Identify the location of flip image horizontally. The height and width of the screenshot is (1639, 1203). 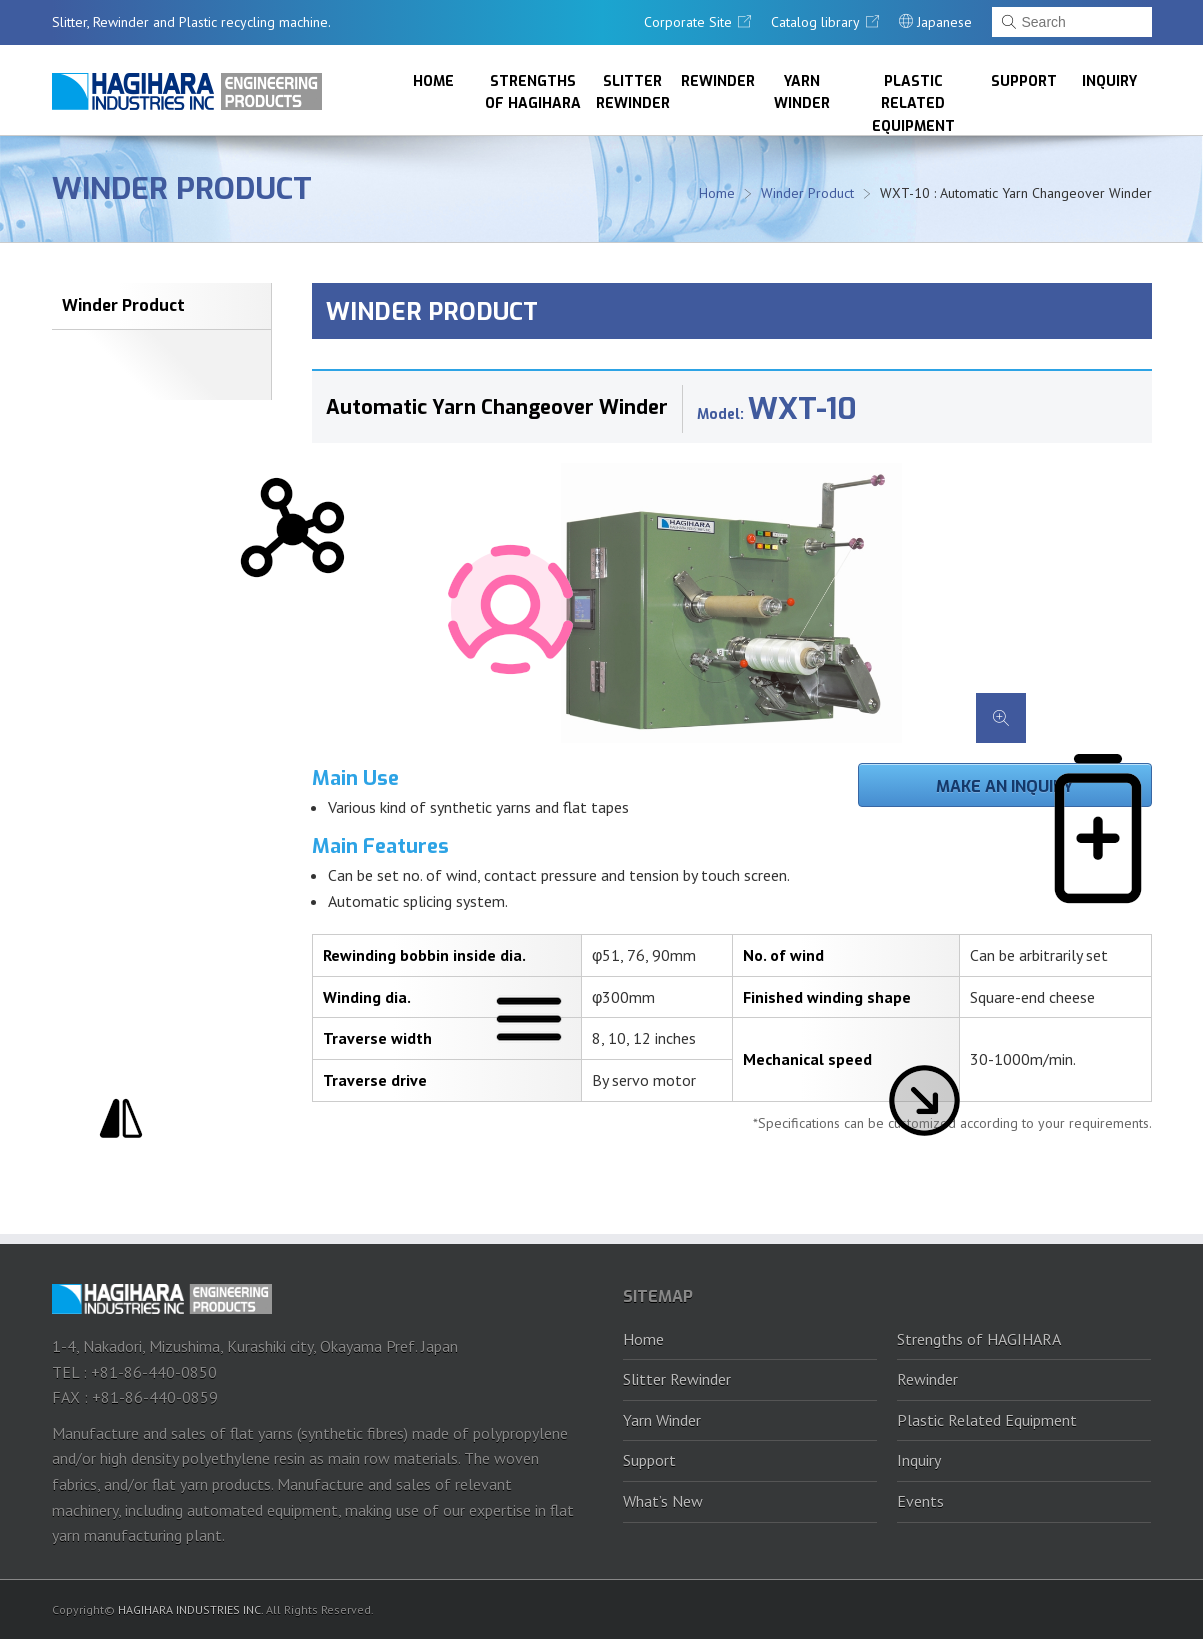
(121, 1120).